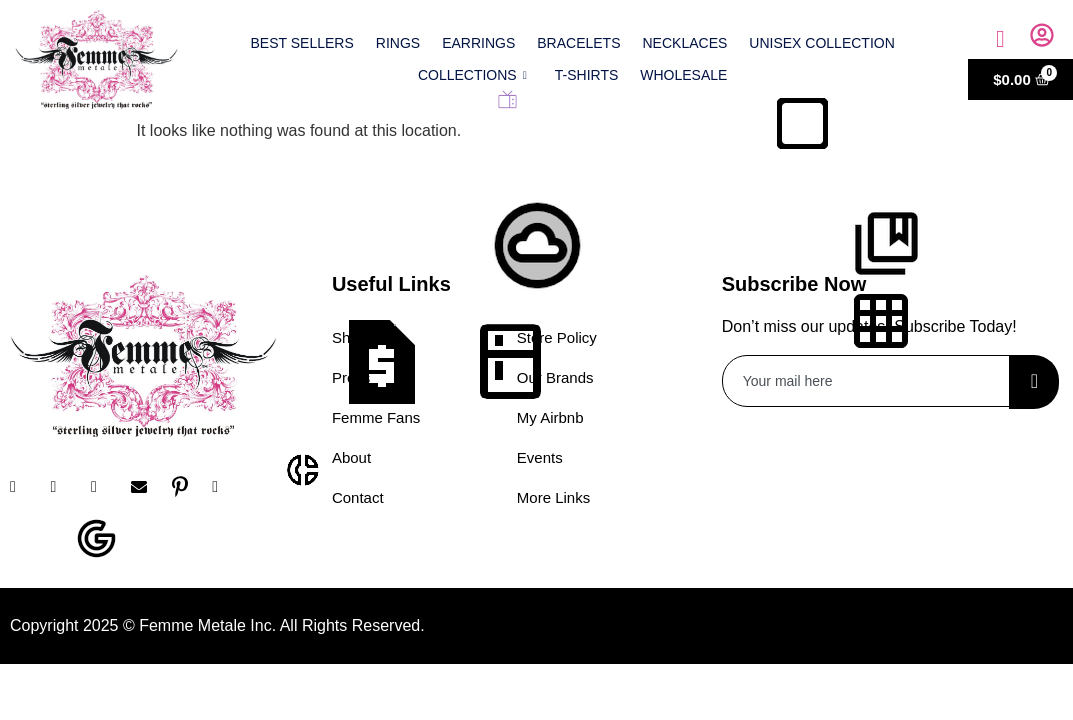  What do you see at coordinates (537, 245) in the screenshot?
I see `access cloud storage` at bounding box center [537, 245].